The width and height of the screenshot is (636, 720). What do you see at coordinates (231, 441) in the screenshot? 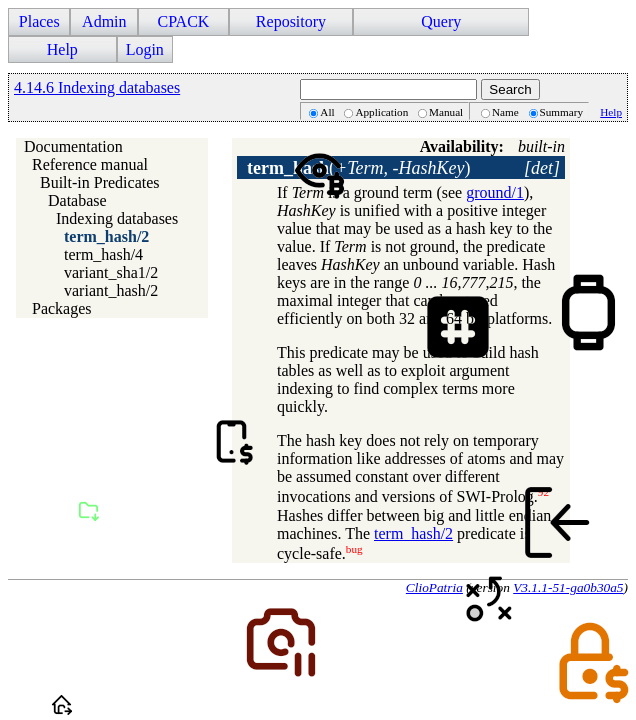
I see `mobile payment or banking app` at bounding box center [231, 441].